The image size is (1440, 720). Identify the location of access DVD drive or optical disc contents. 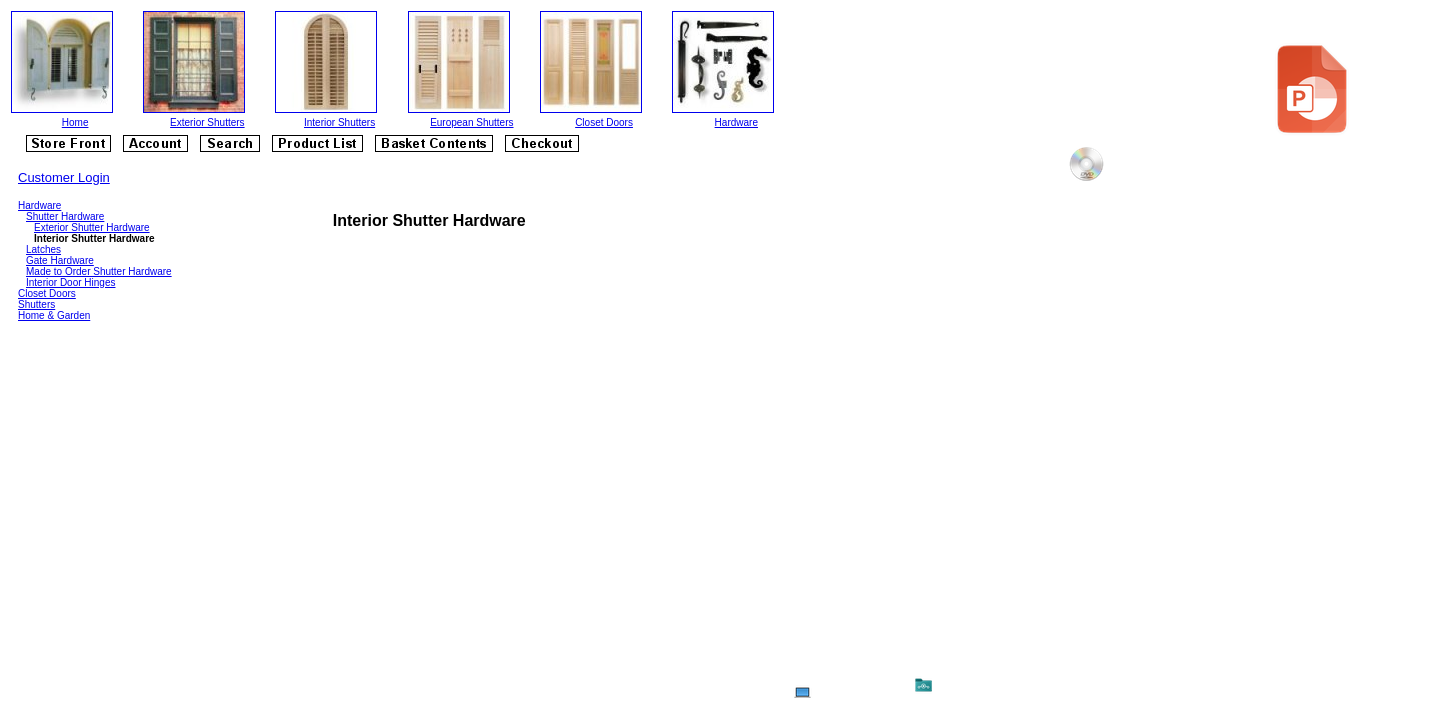
(1086, 164).